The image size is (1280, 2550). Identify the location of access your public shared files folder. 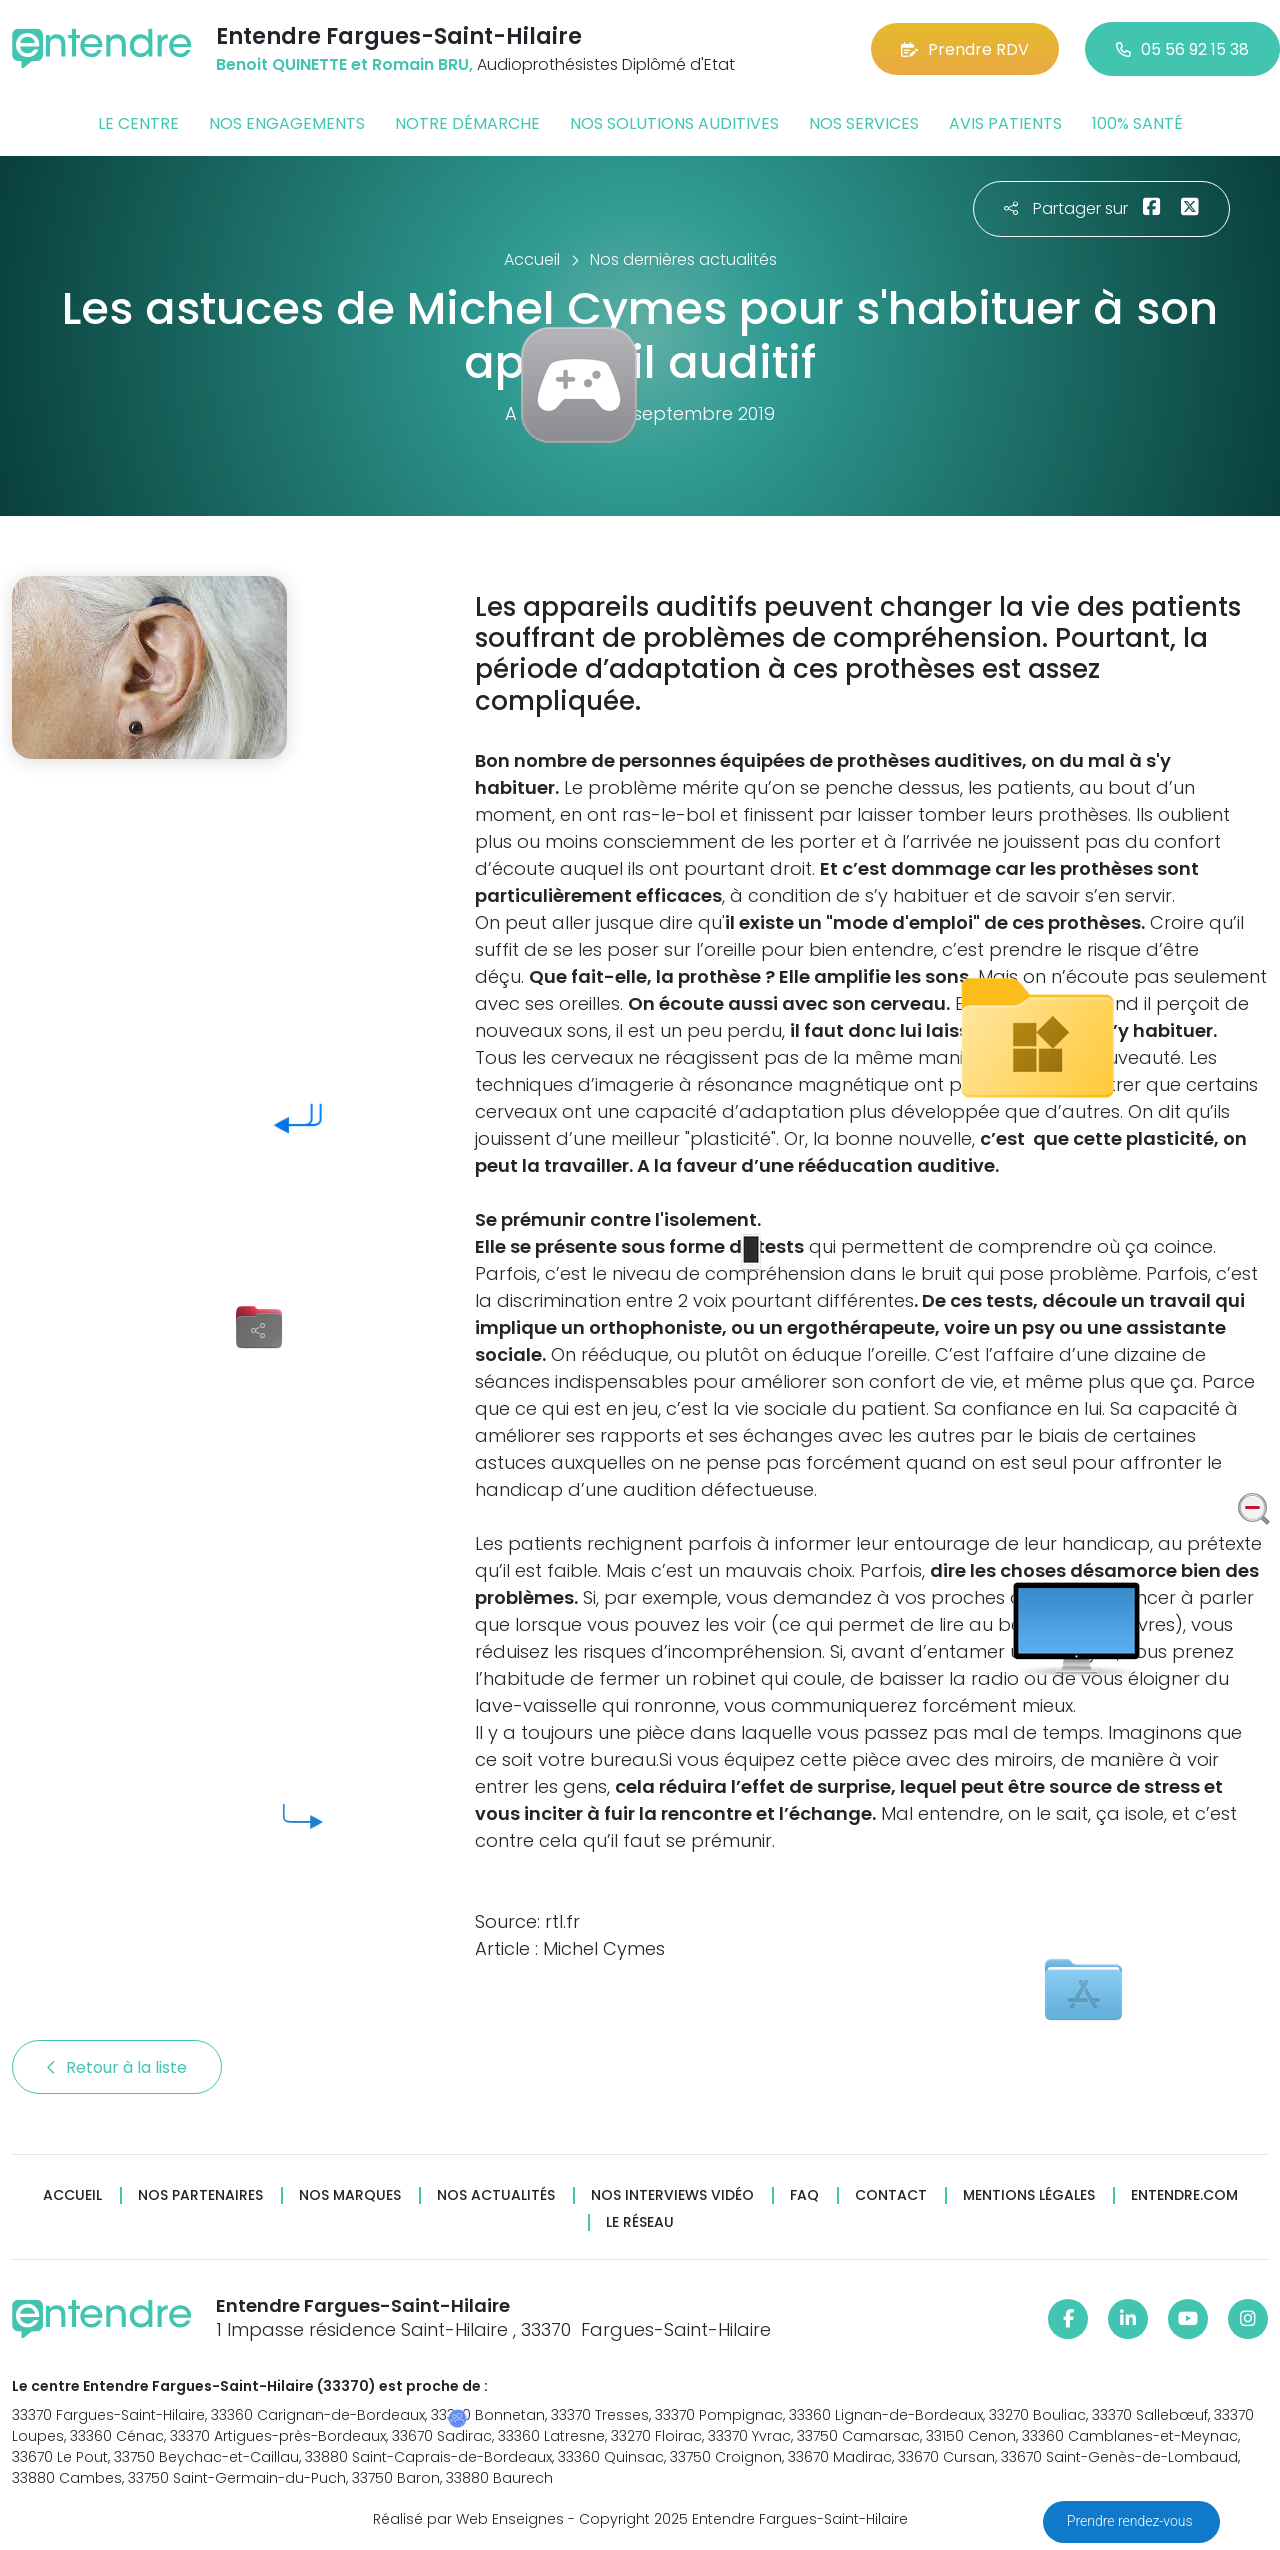
(259, 1327).